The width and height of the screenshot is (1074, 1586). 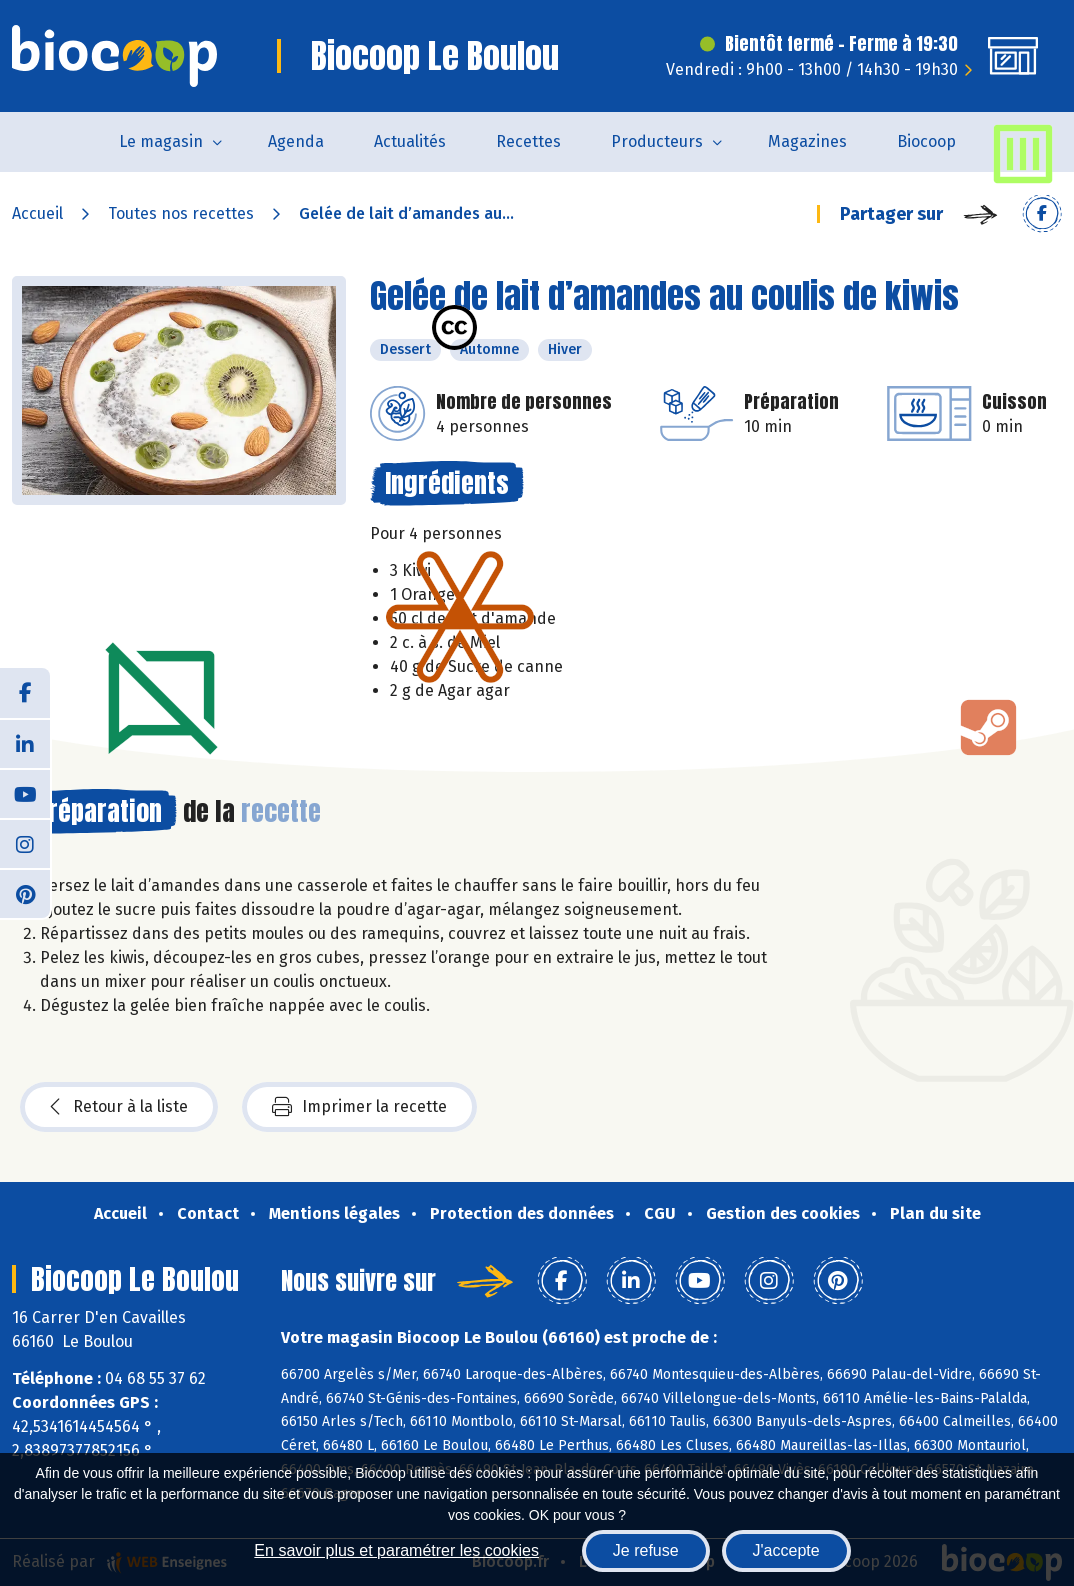 I want to click on open Steam application, so click(x=988, y=727).